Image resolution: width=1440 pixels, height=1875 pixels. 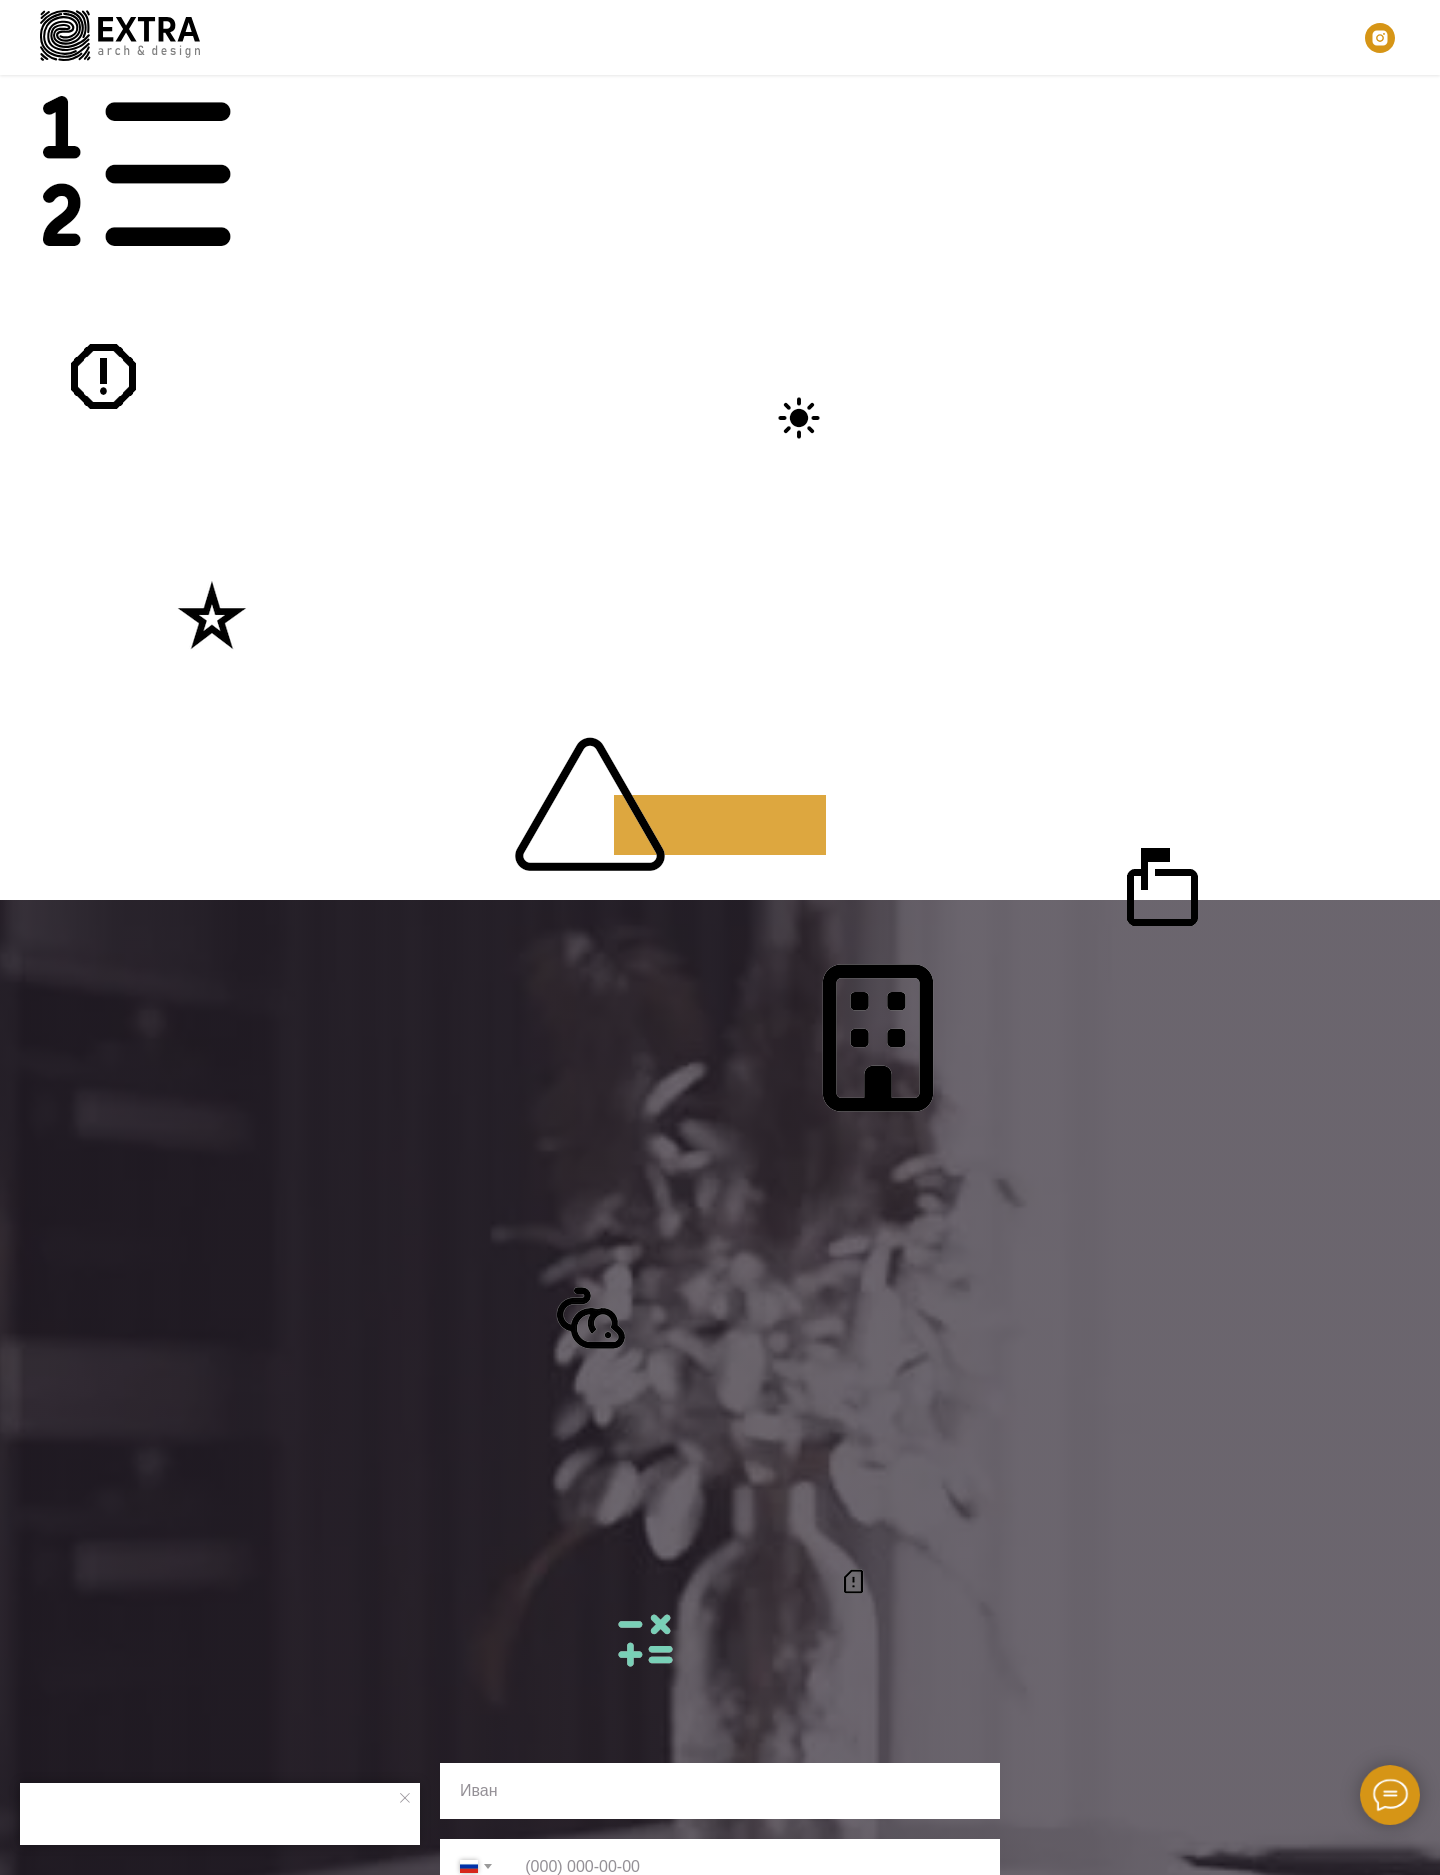 I want to click on request pest control services for rodents, so click(x=591, y=1318).